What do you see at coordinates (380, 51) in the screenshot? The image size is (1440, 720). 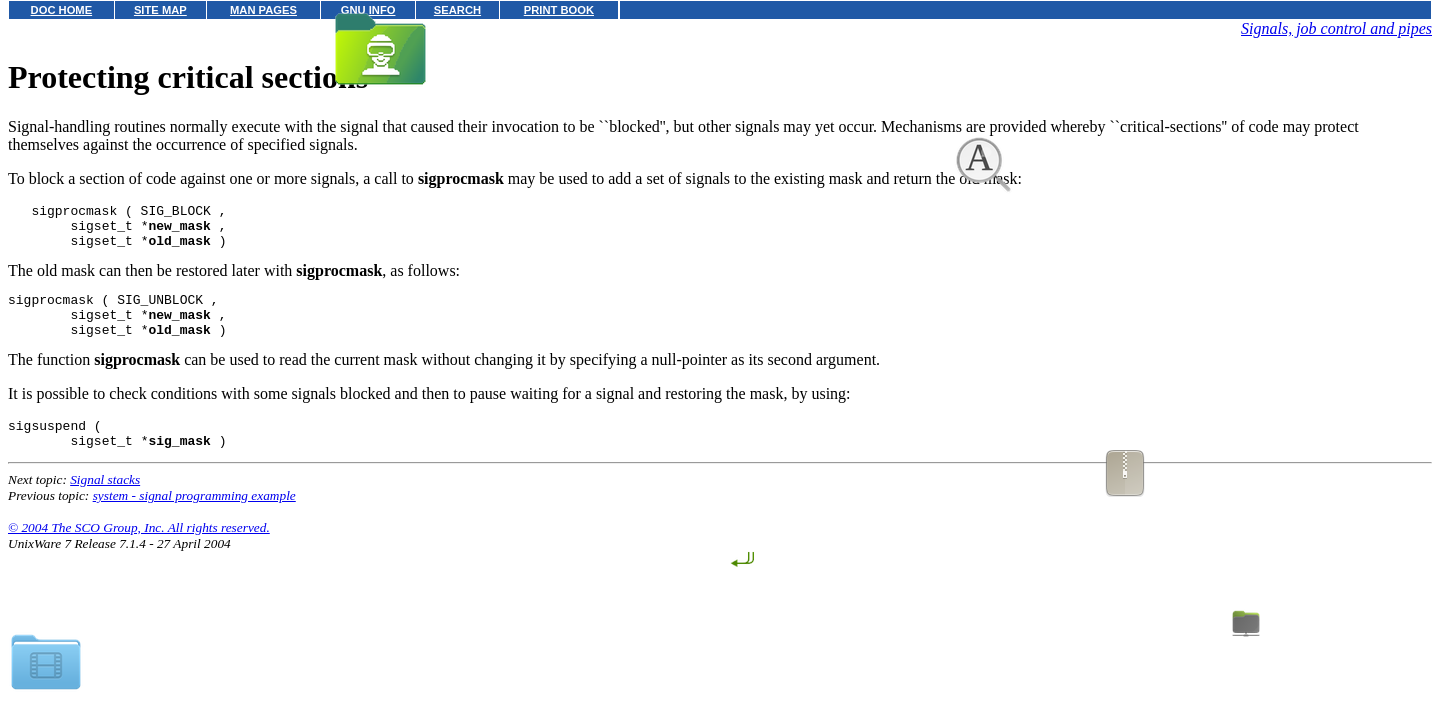 I see `open folder for VR or augmented reality projects` at bounding box center [380, 51].